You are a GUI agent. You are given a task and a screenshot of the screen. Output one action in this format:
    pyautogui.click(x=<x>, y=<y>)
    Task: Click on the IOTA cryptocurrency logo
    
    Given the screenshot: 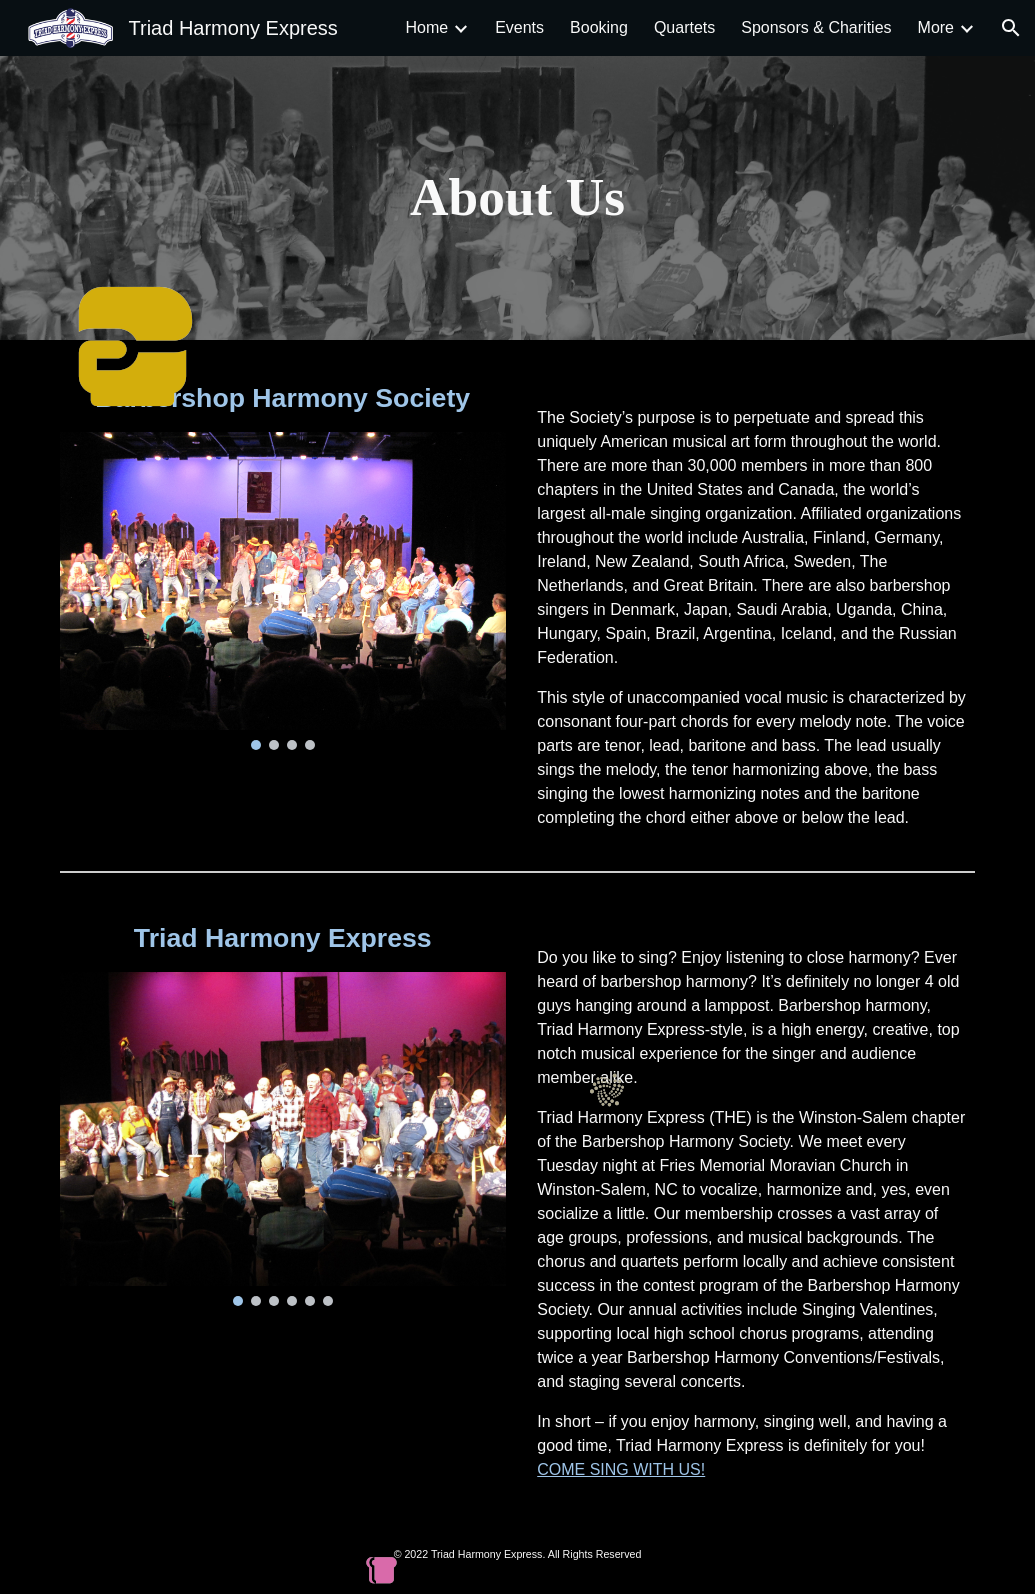 What is the action you would take?
    pyautogui.click(x=607, y=1090)
    